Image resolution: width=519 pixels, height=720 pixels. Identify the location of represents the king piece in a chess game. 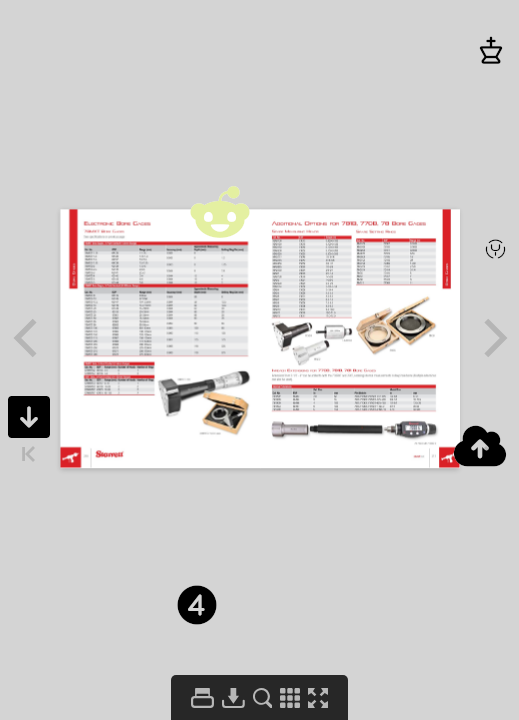
(491, 51).